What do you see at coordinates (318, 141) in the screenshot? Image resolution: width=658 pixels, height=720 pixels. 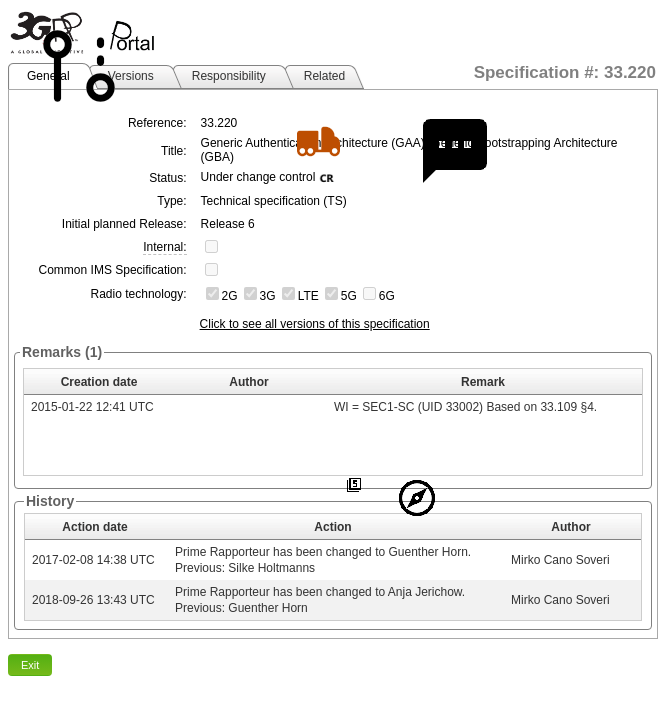 I see `track shipment or delivery status` at bounding box center [318, 141].